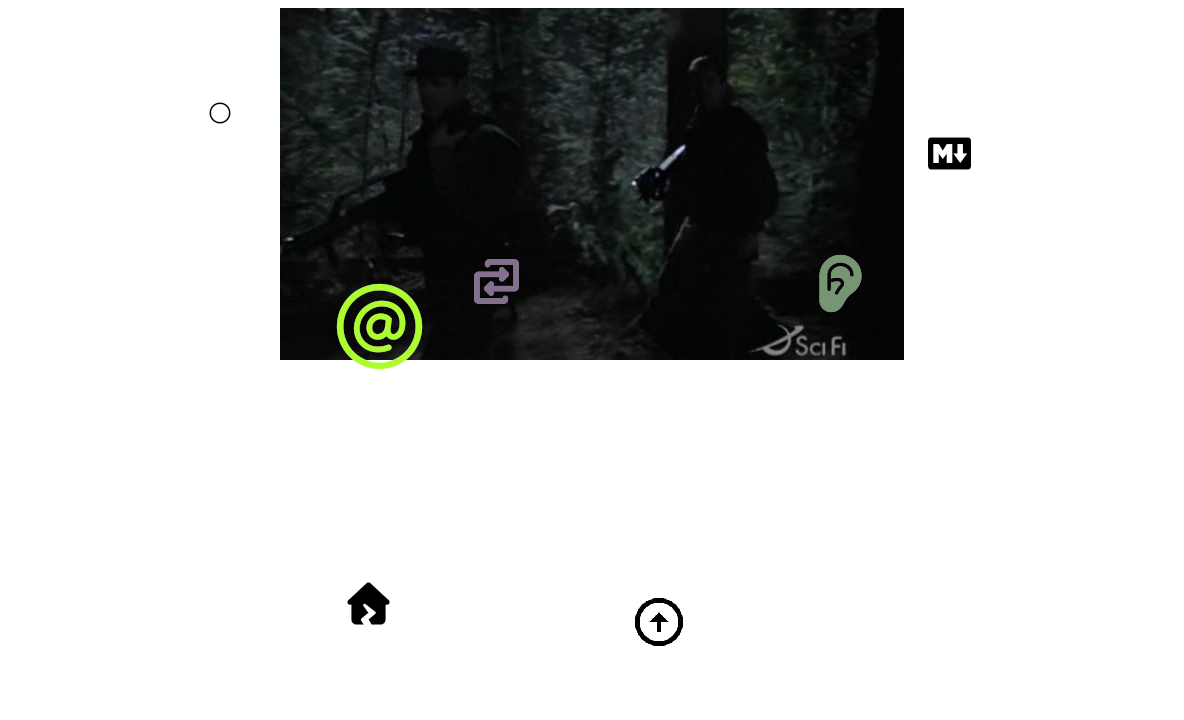 The width and height of the screenshot is (1184, 720). Describe the element at coordinates (840, 283) in the screenshot. I see `adjust audio or hearing accessibility settings` at that location.